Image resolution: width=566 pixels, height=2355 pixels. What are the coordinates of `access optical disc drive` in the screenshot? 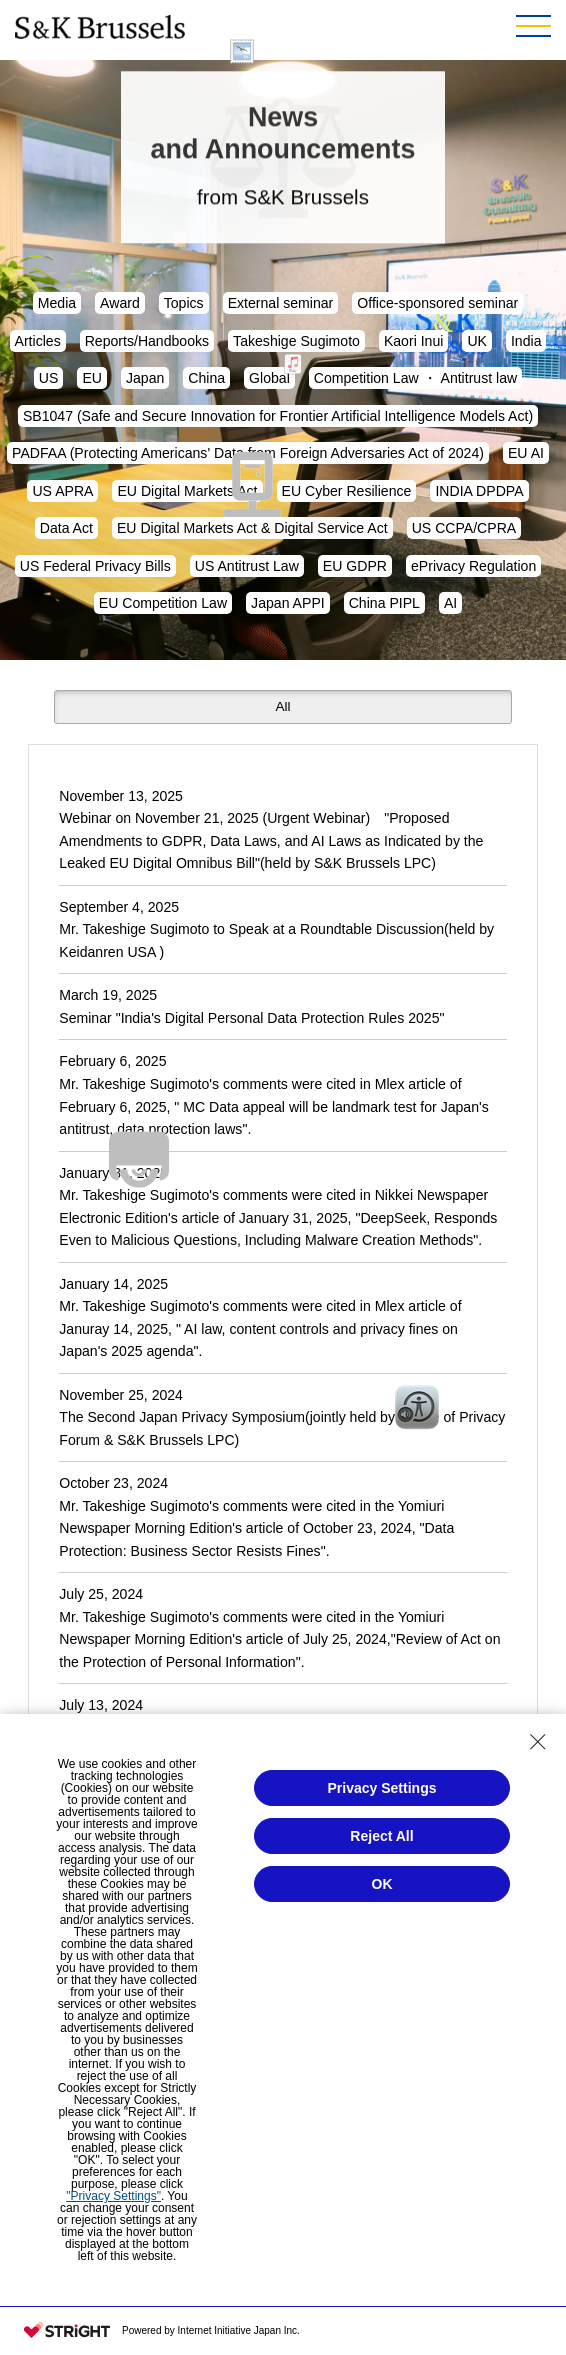 It's located at (139, 1158).